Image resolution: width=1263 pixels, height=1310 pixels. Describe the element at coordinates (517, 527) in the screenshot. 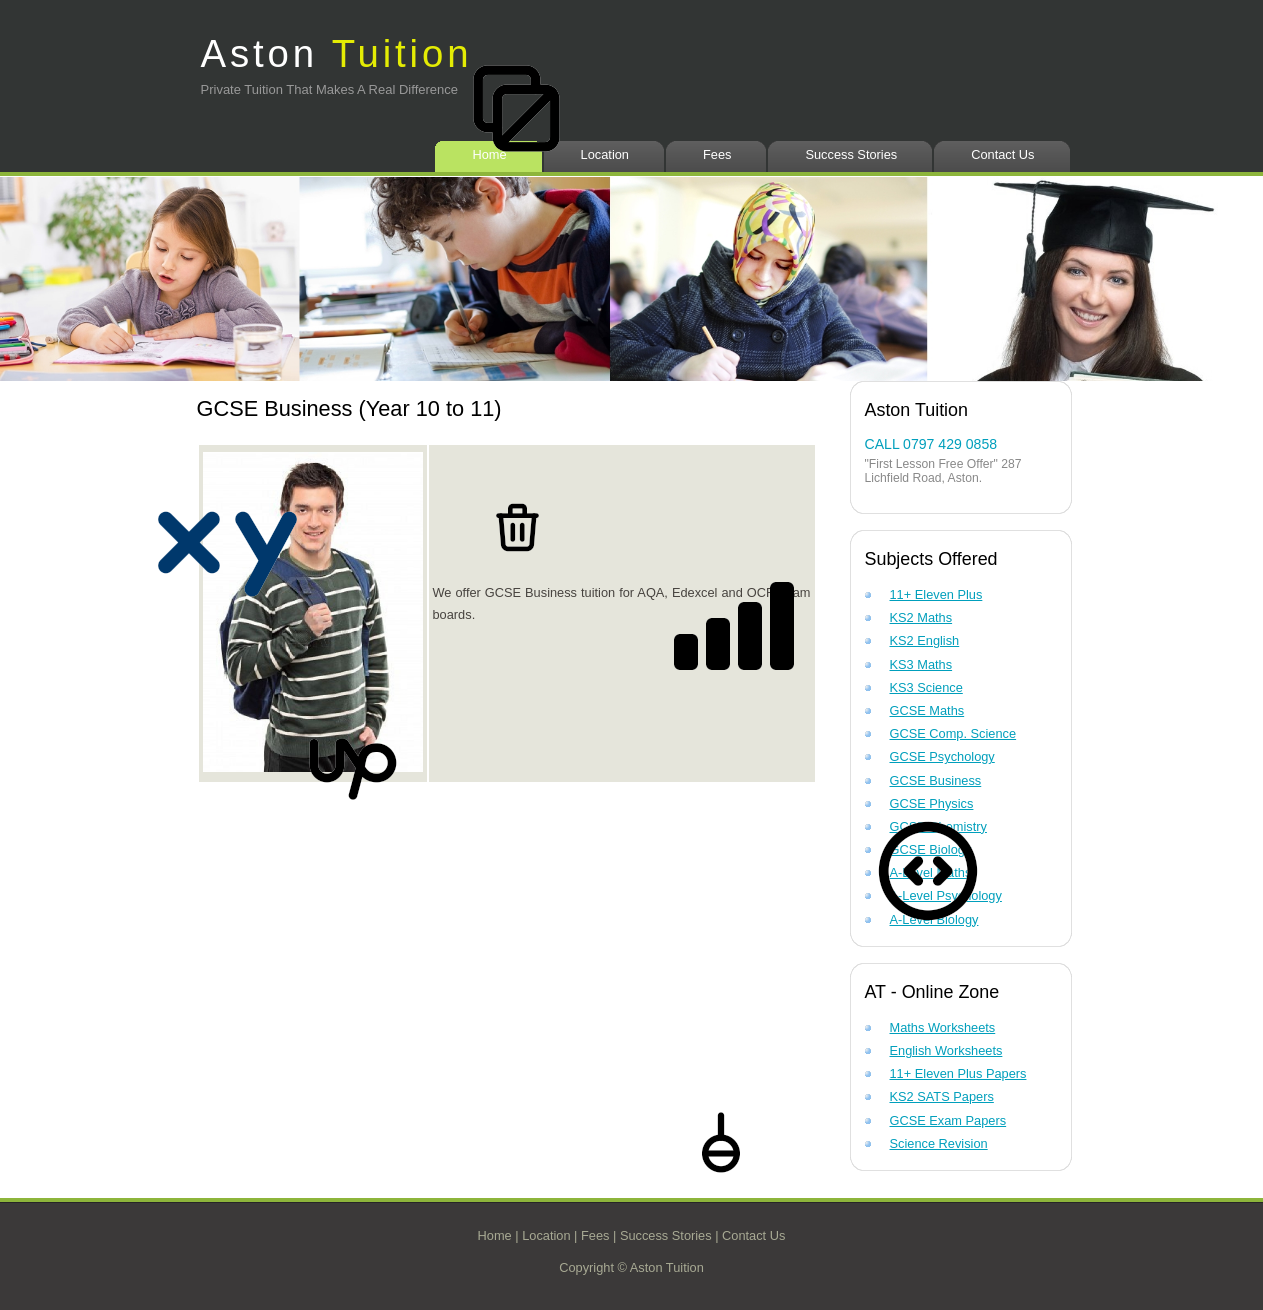

I see `delete selected item` at that location.